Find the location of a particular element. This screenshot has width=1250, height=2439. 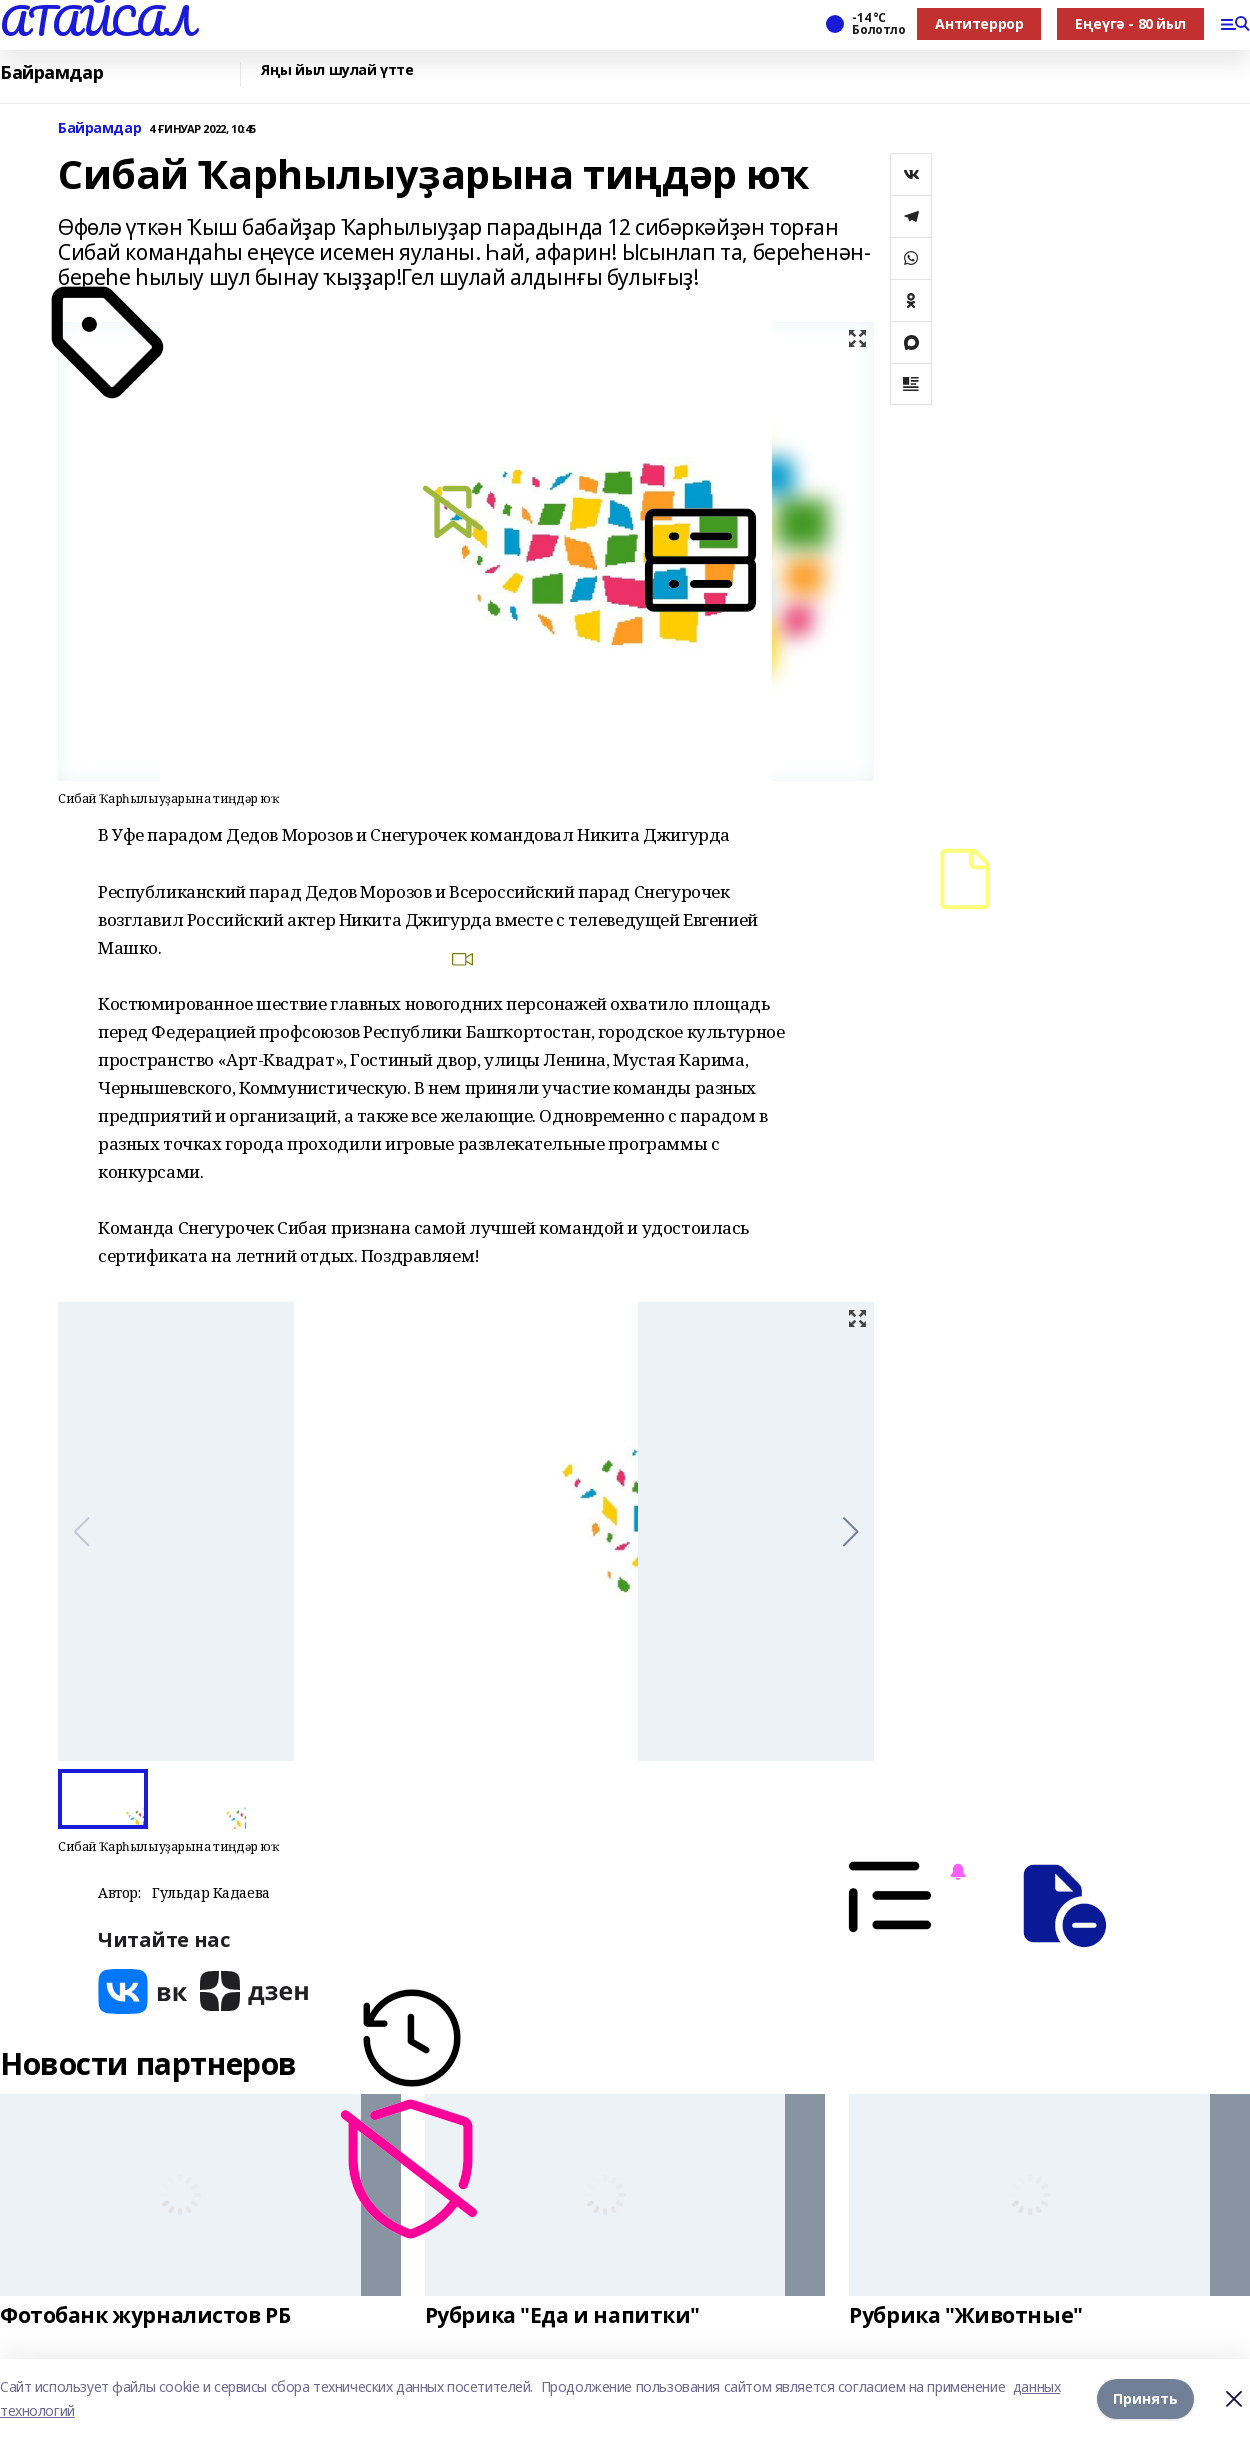

remove a file from your collection is located at coordinates (1062, 1903).